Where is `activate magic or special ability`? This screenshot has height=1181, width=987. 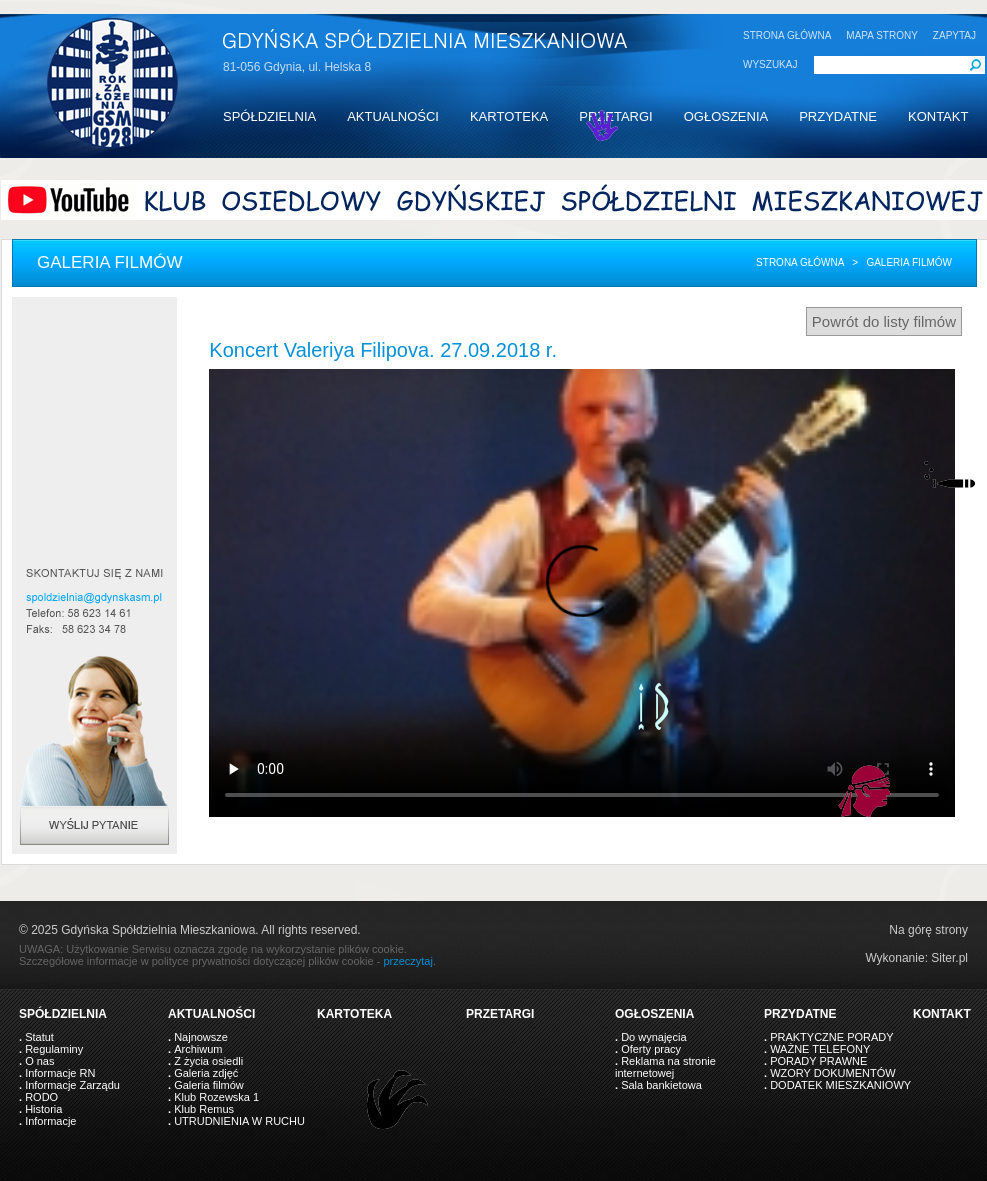
activate magic or special ability is located at coordinates (602, 126).